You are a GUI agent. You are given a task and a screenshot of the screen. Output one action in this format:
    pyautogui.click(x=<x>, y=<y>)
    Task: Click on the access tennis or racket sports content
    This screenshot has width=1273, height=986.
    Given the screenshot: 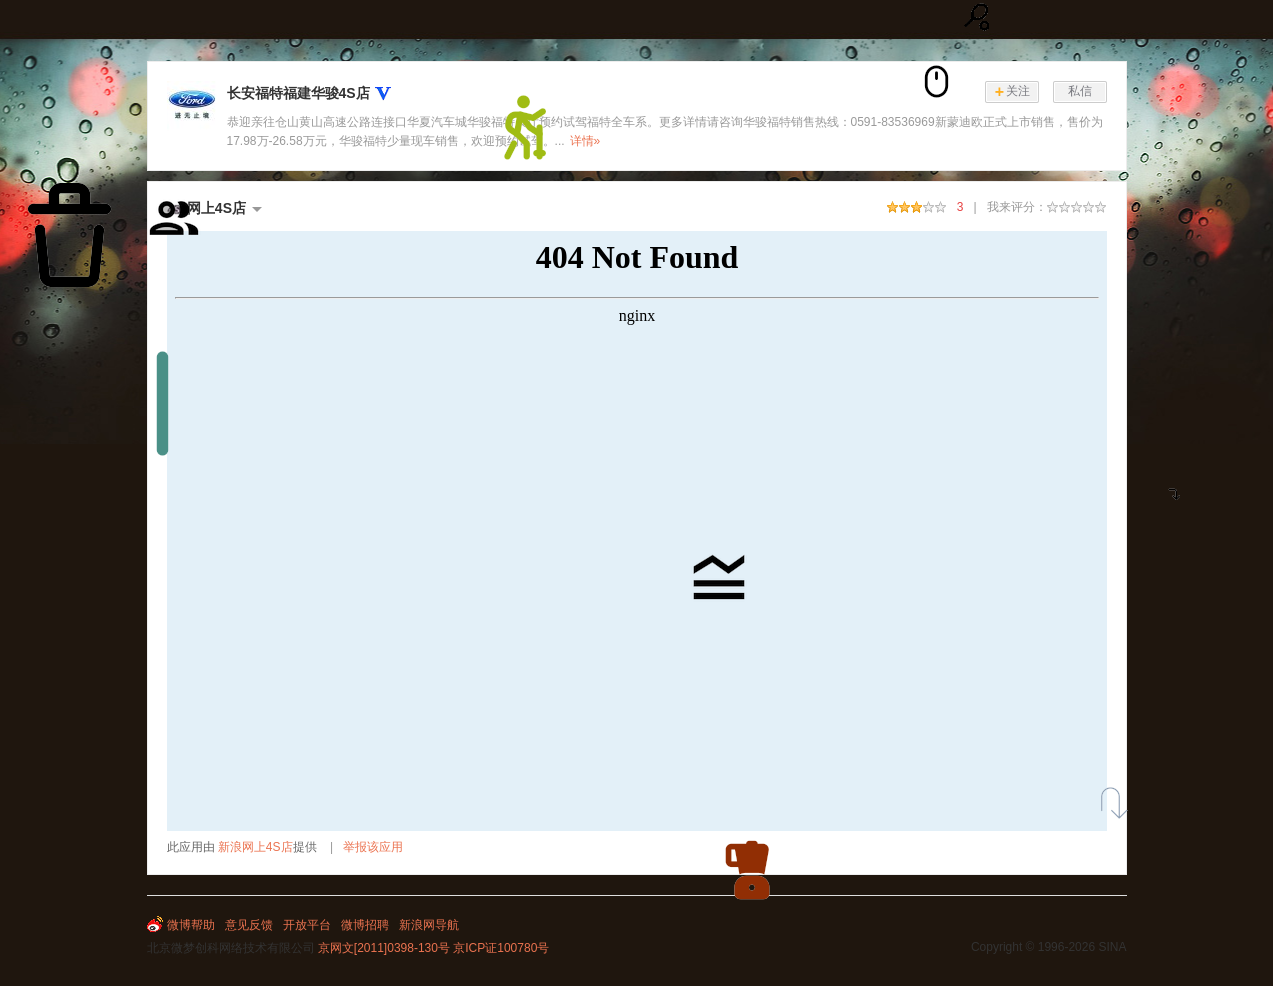 What is the action you would take?
    pyautogui.click(x=977, y=17)
    